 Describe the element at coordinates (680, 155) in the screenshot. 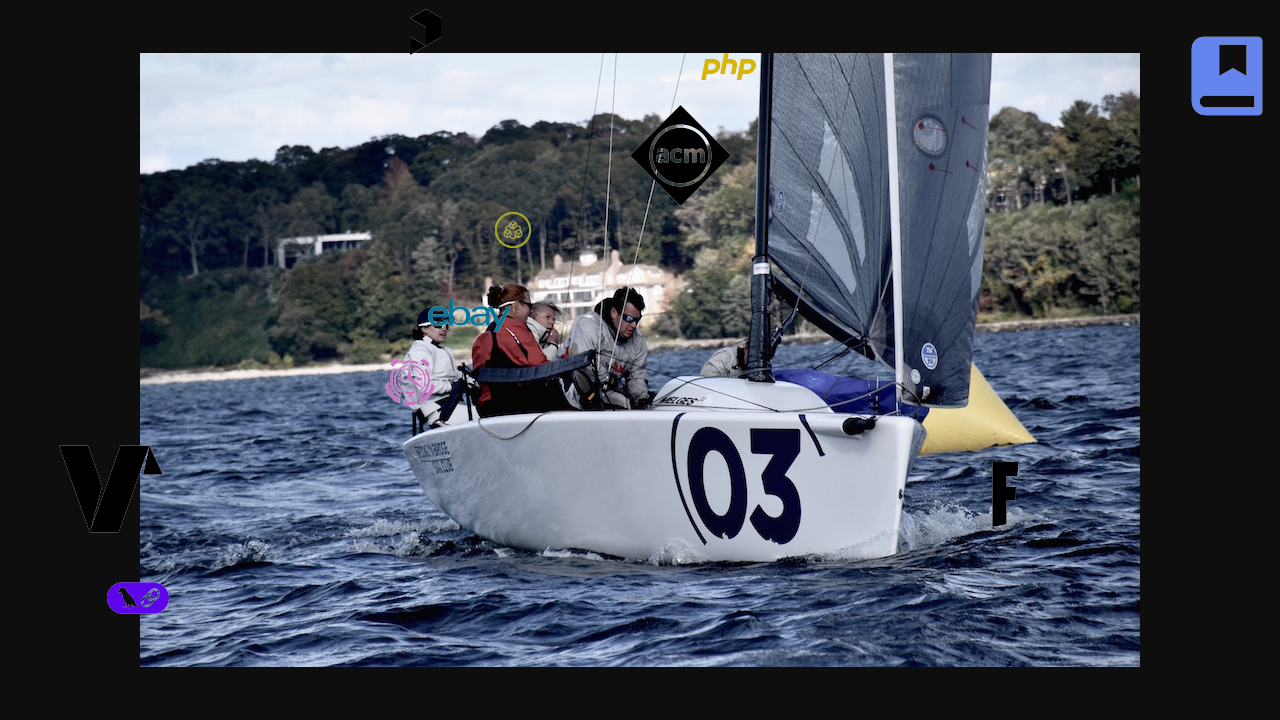

I see `association for computing machinery logo` at that location.